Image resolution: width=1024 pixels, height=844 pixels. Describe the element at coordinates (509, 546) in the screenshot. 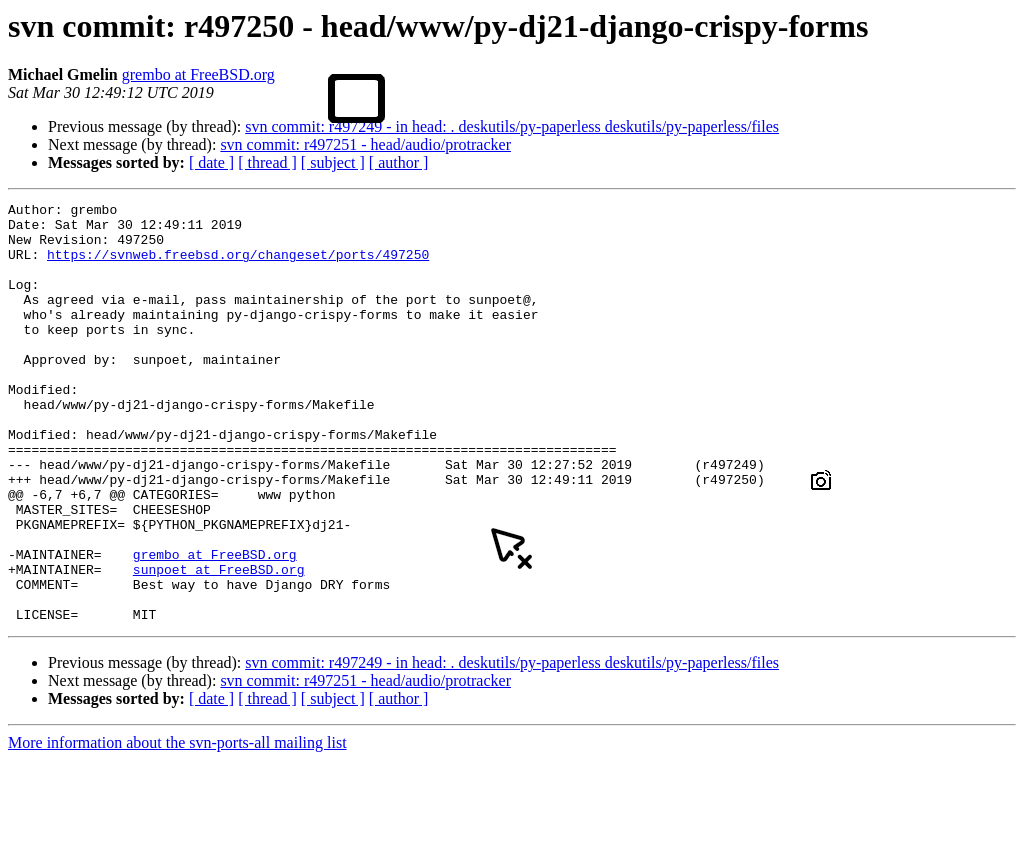

I see `disable cursor or pointer functionality` at that location.